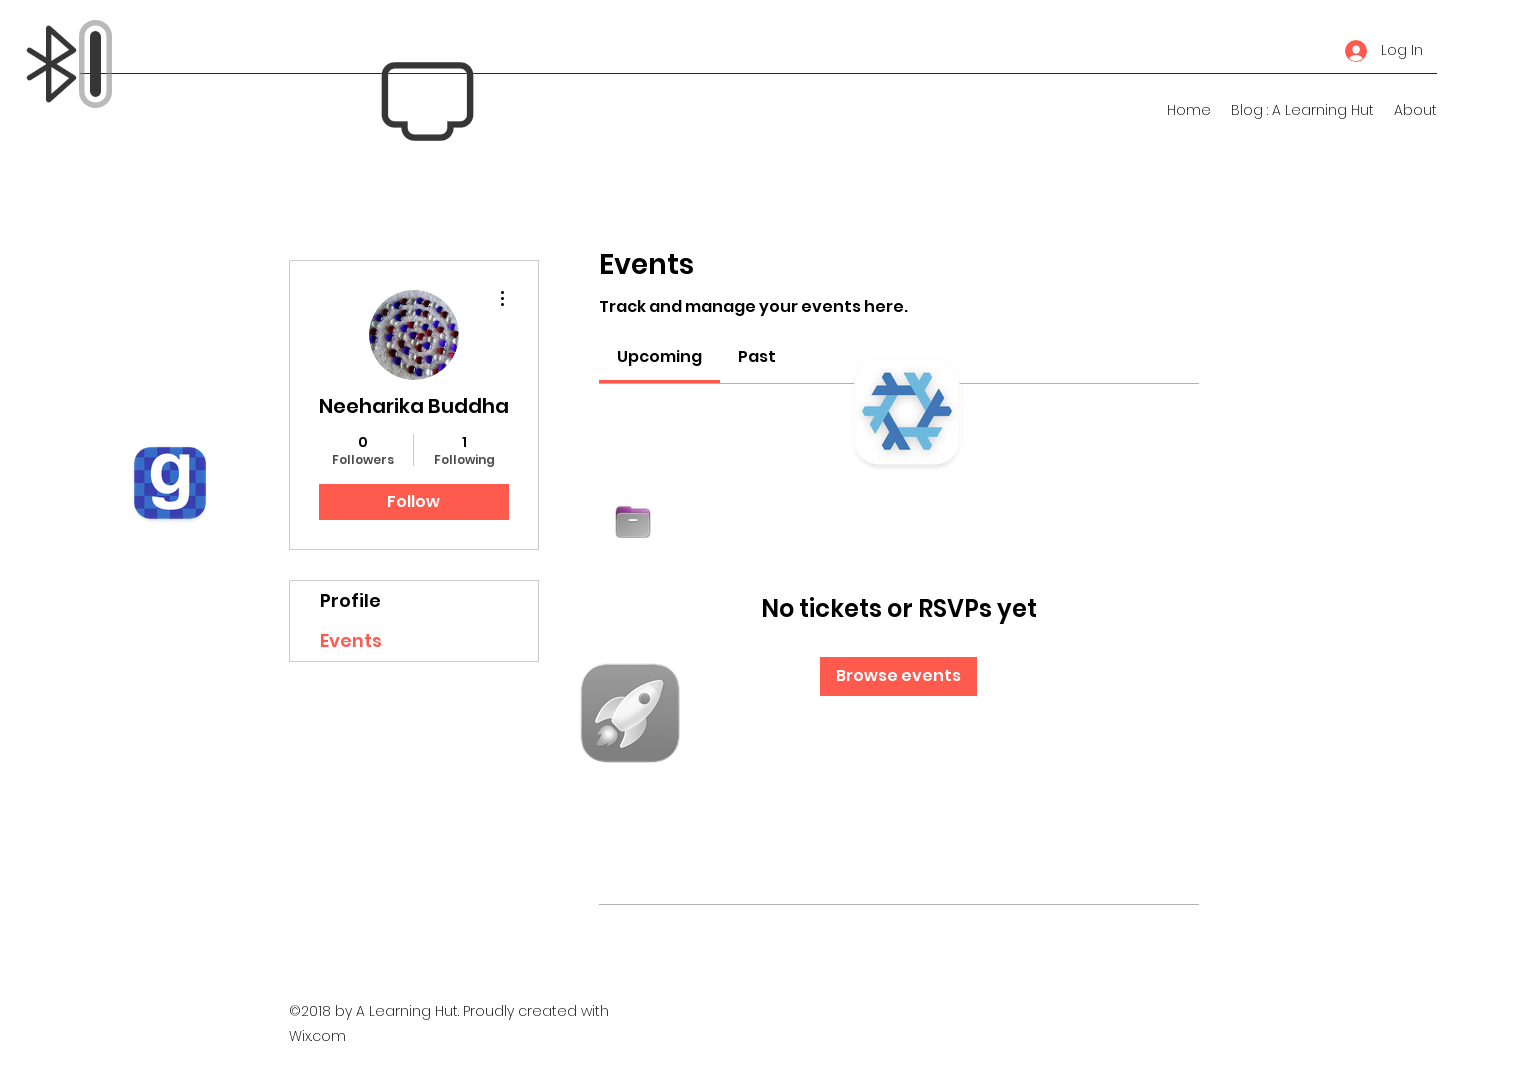 This screenshot has width=1517, height=1079. I want to click on open nixos configuration or settings, so click(907, 412).